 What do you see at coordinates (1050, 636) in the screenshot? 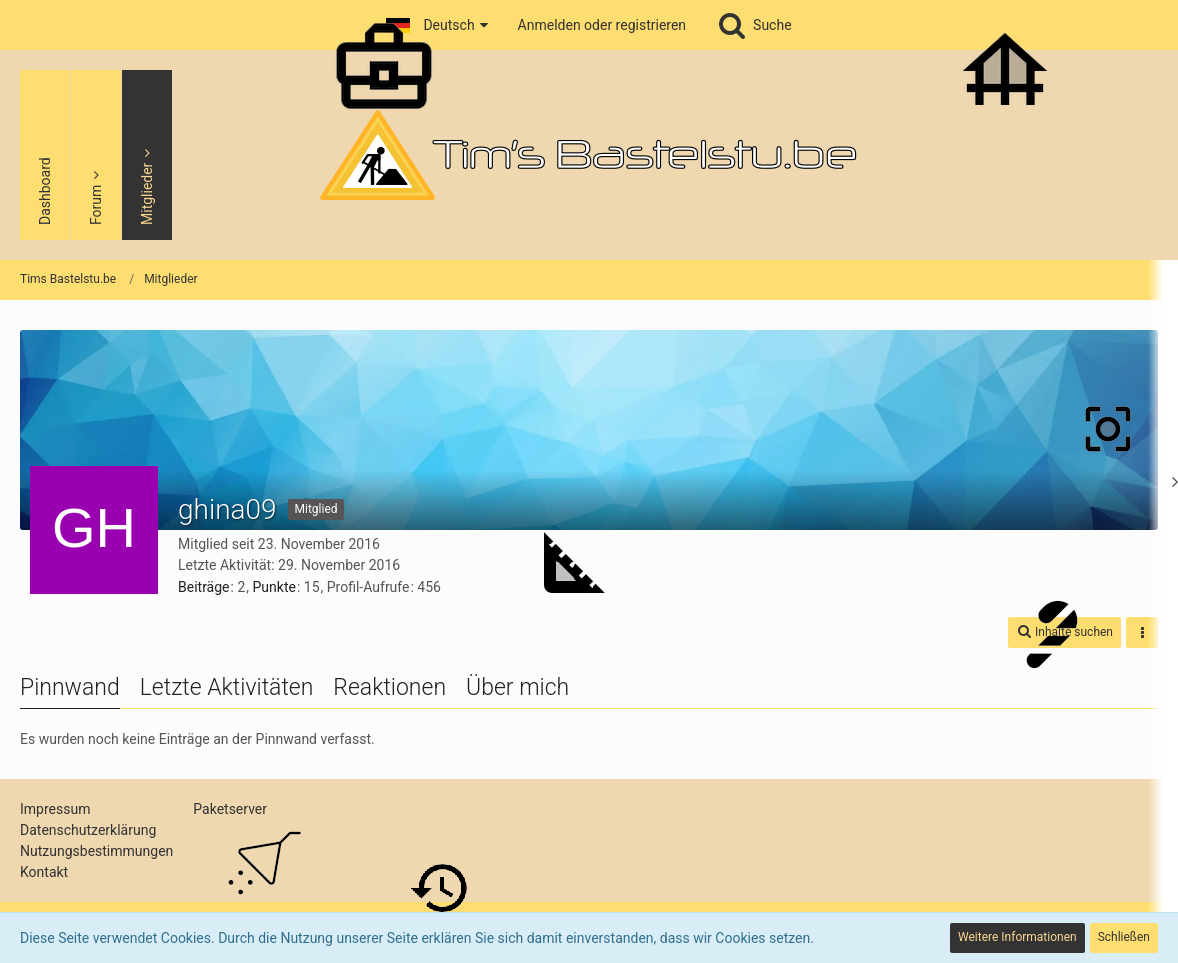
I see `indicates holiday or seasonal content` at bounding box center [1050, 636].